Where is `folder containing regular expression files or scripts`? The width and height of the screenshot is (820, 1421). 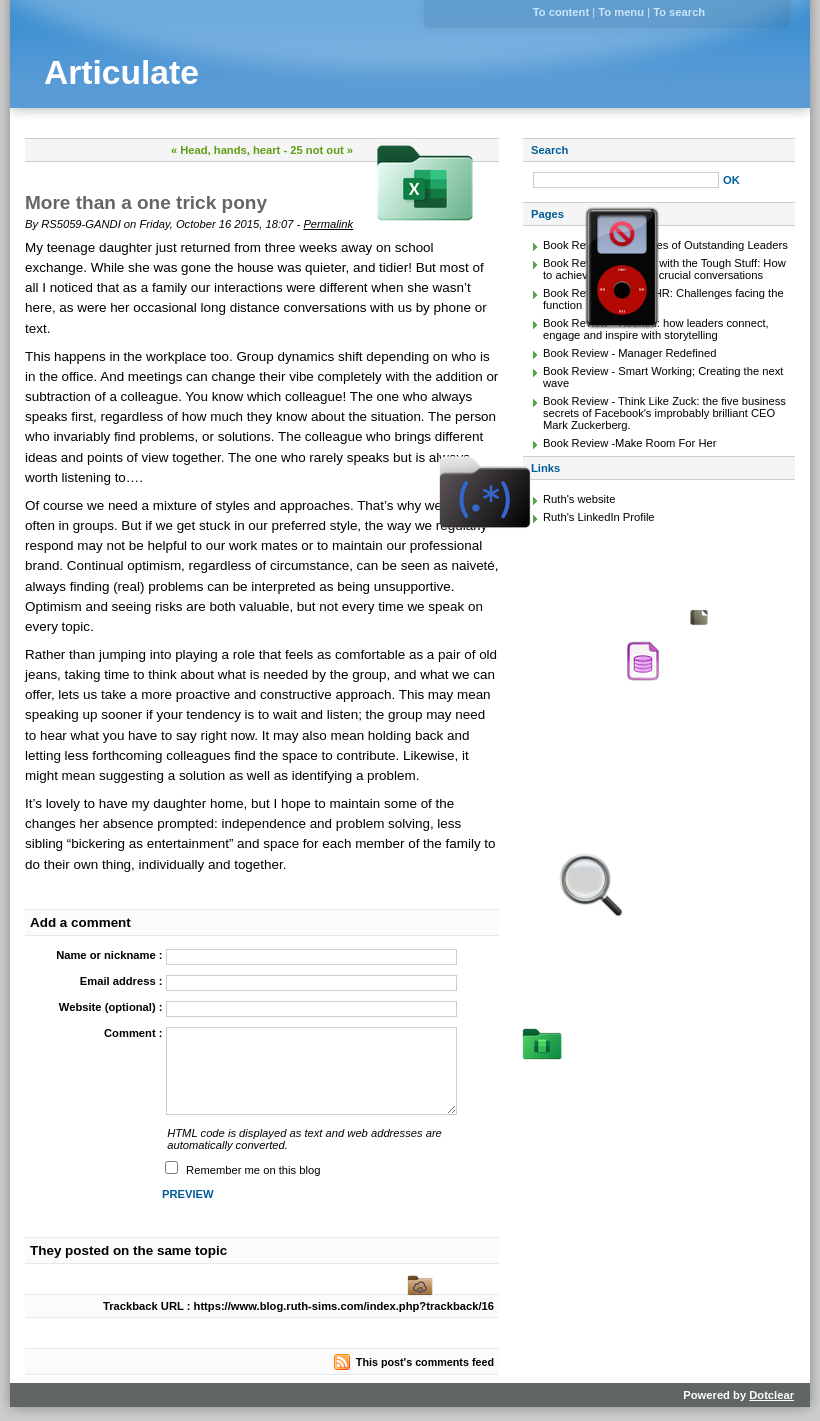 folder containing regular expression files or scripts is located at coordinates (484, 494).